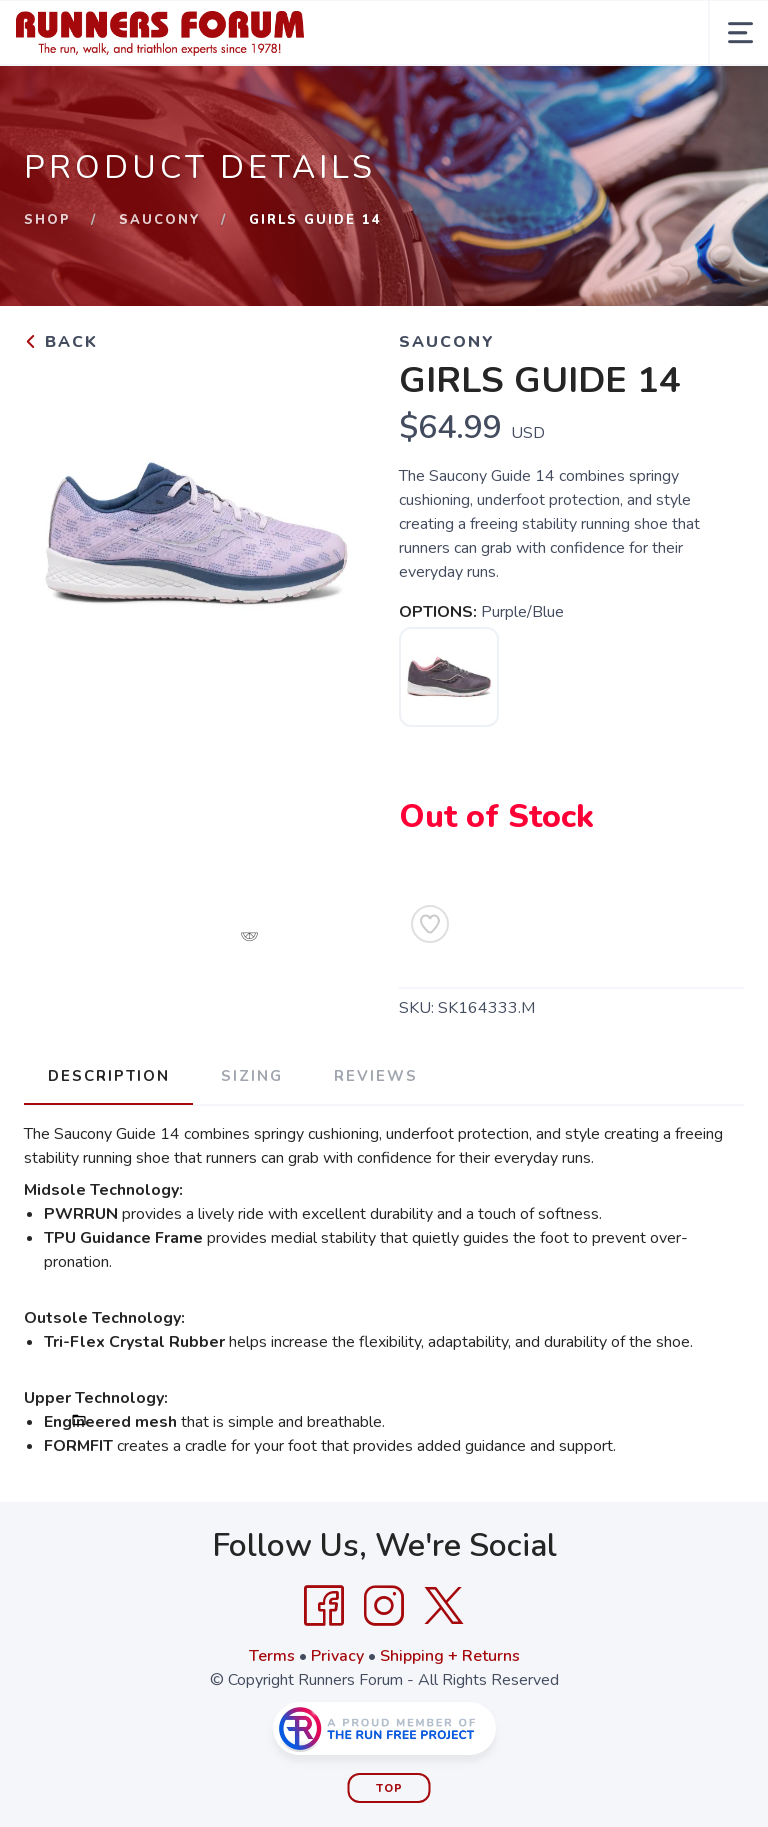  I want to click on indicates citrus or fruit-related content, so click(249, 935).